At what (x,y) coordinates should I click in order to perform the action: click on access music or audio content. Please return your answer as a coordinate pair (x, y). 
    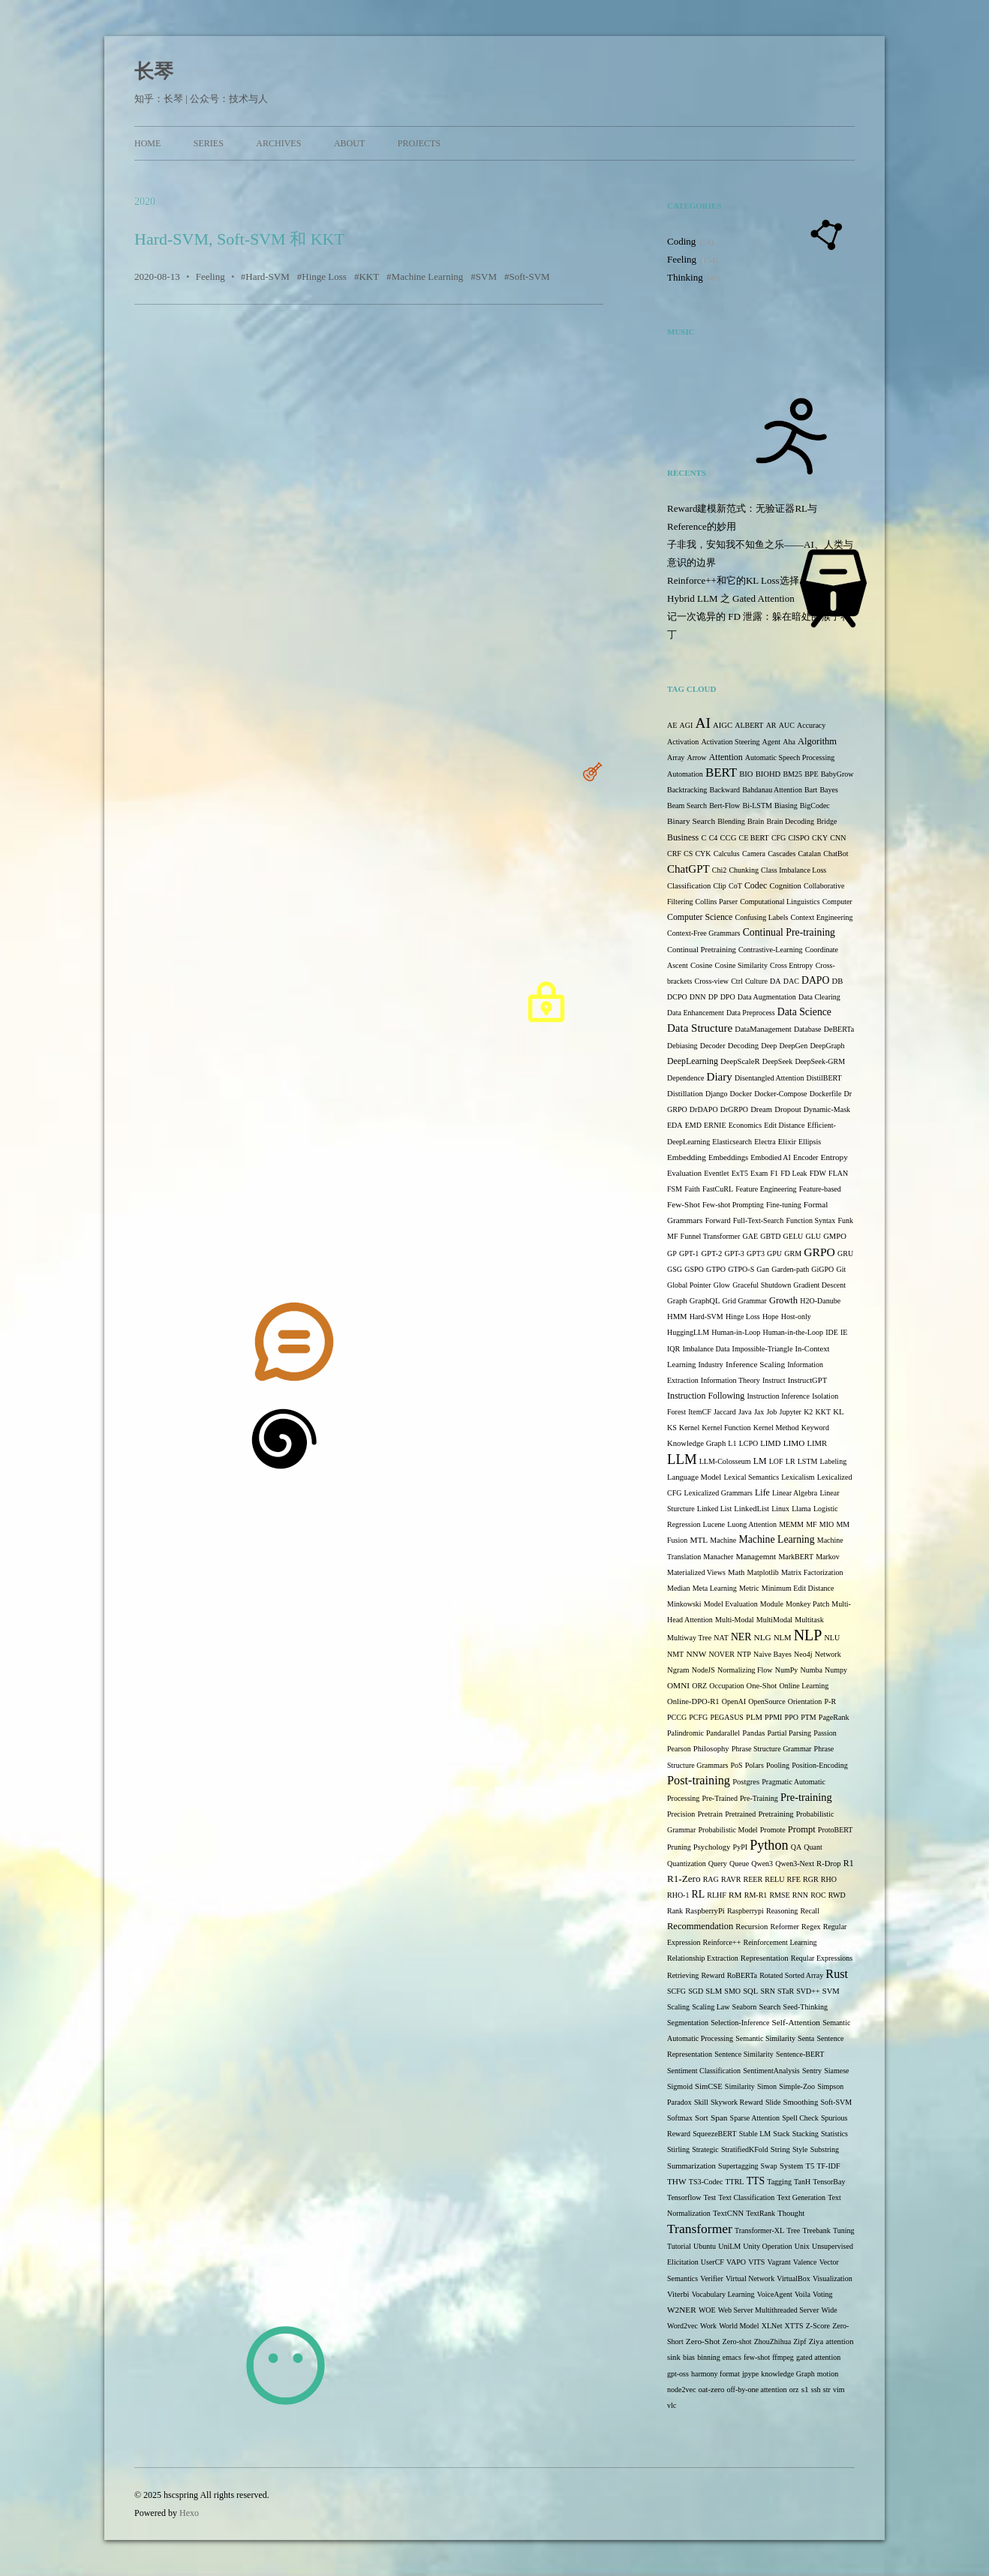
    Looking at the image, I should click on (592, 771).